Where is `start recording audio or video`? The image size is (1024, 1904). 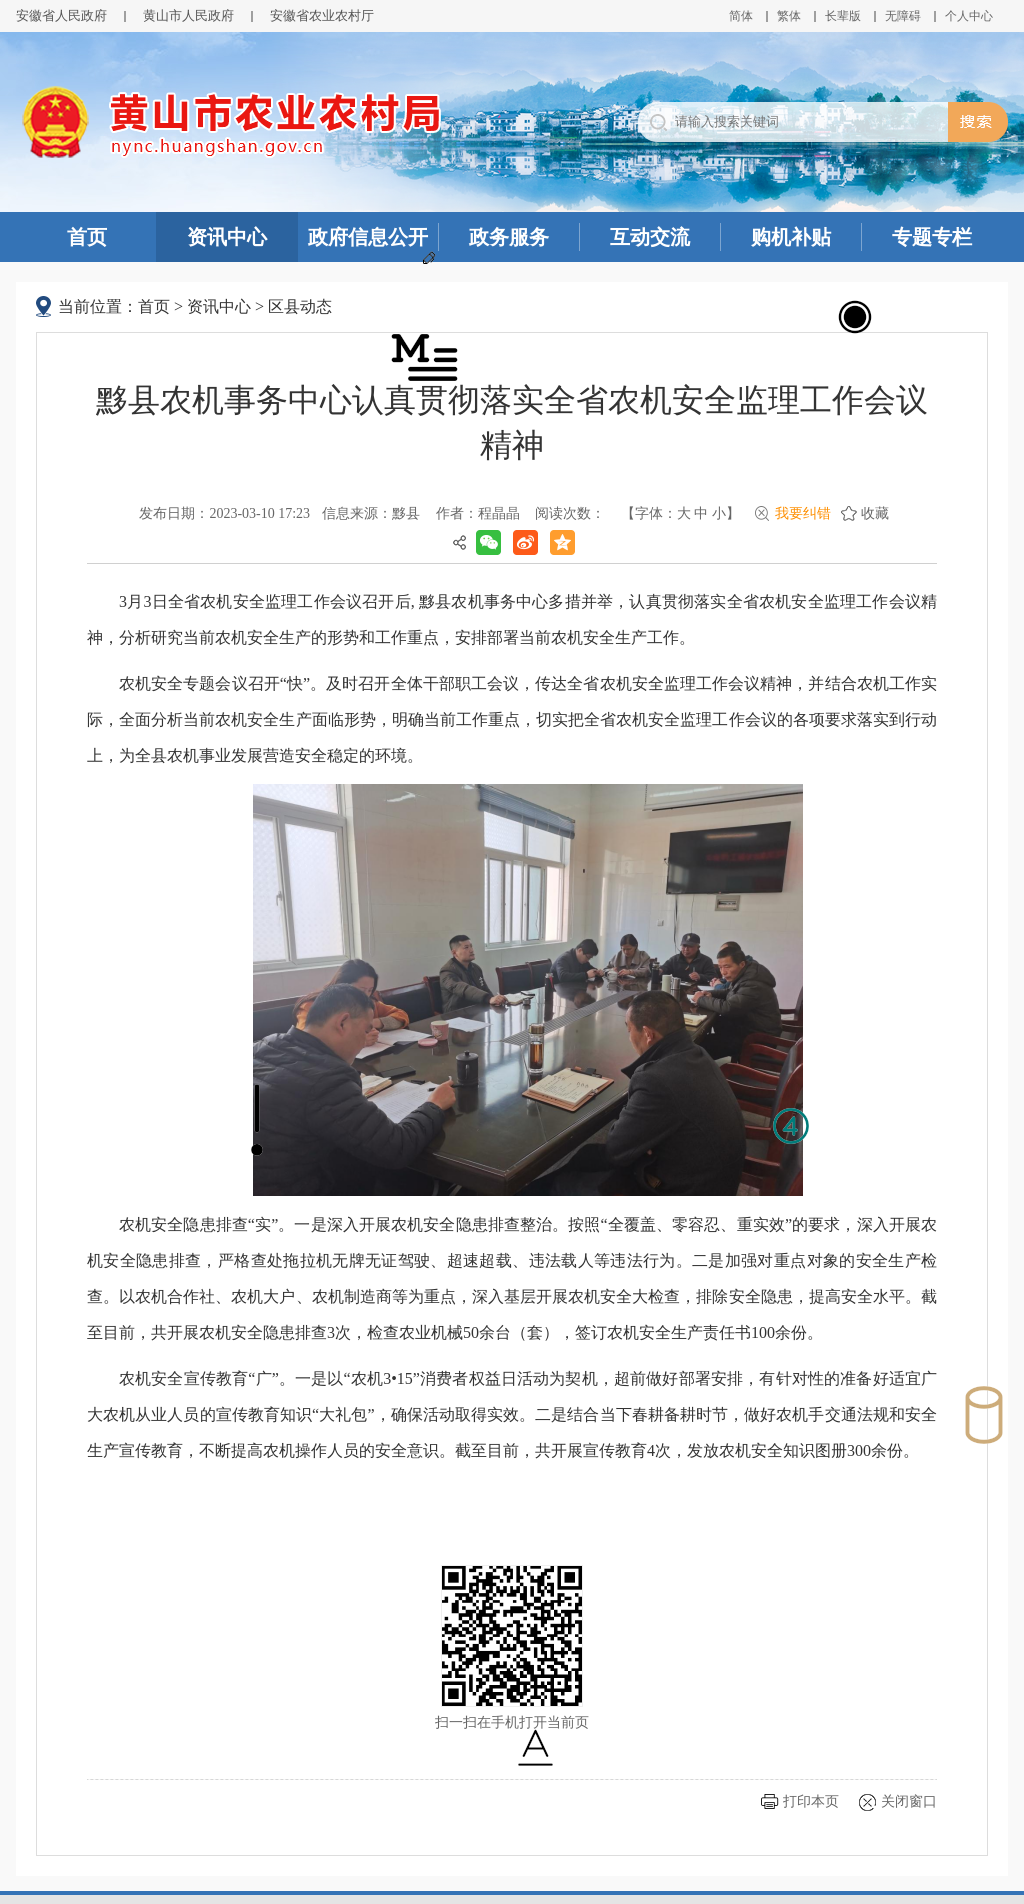
start recording audio or video is located at coordinates (855, 317).